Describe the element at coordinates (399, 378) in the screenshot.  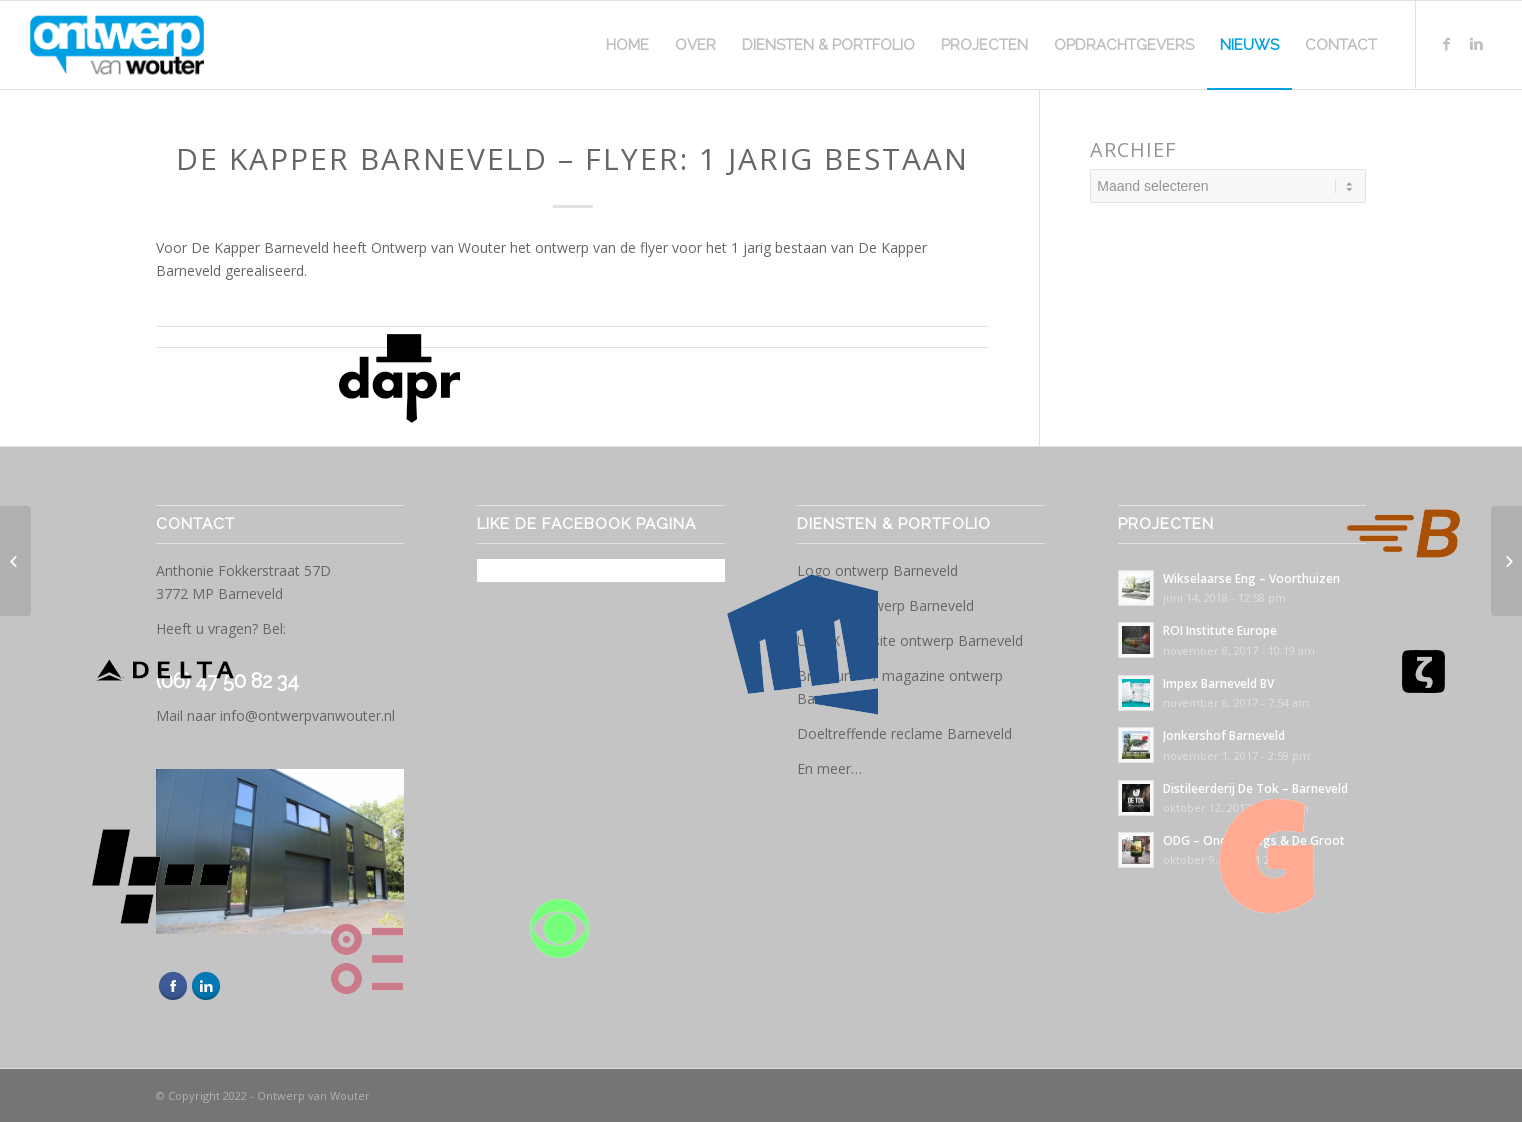
I see `dapr distributed application runtime logo` at that location.